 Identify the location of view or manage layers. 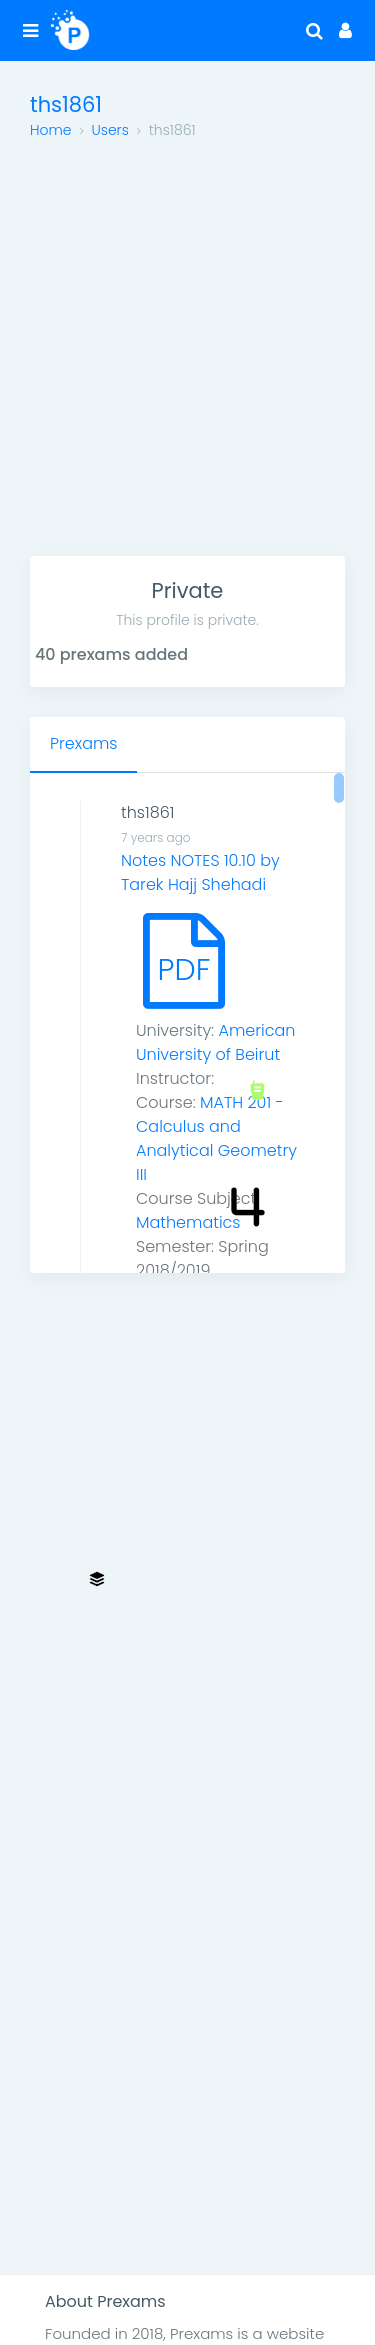
(97, 1579).